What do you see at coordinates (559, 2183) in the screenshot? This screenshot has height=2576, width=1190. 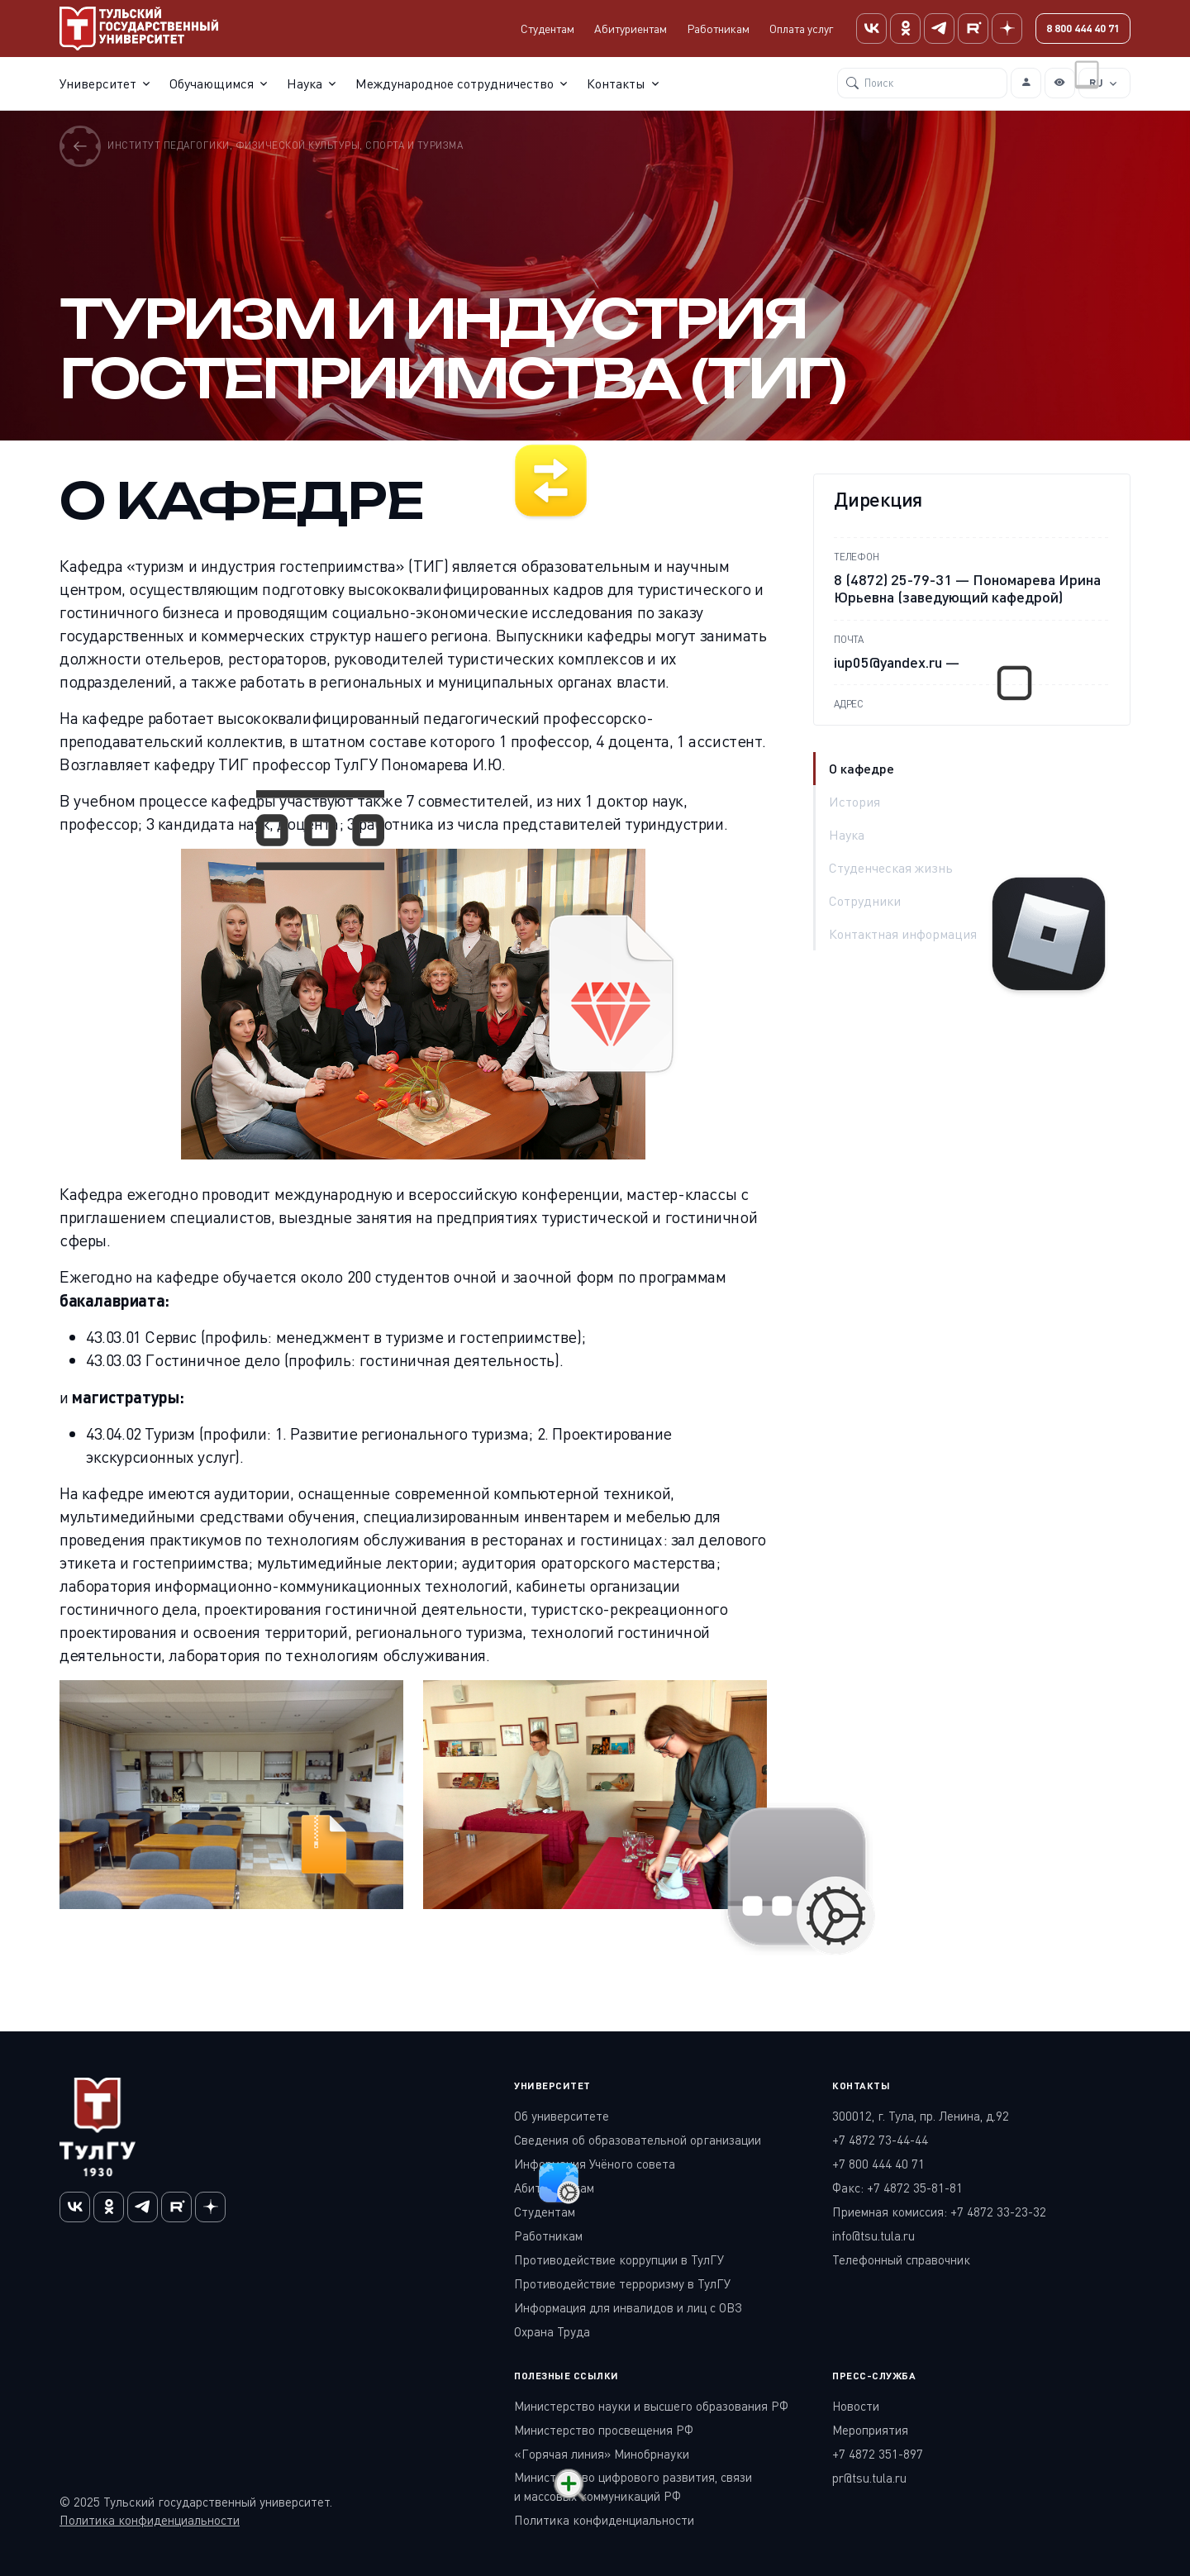 I see `configure network and workgroup settings` at bounding box center [559, 2183].